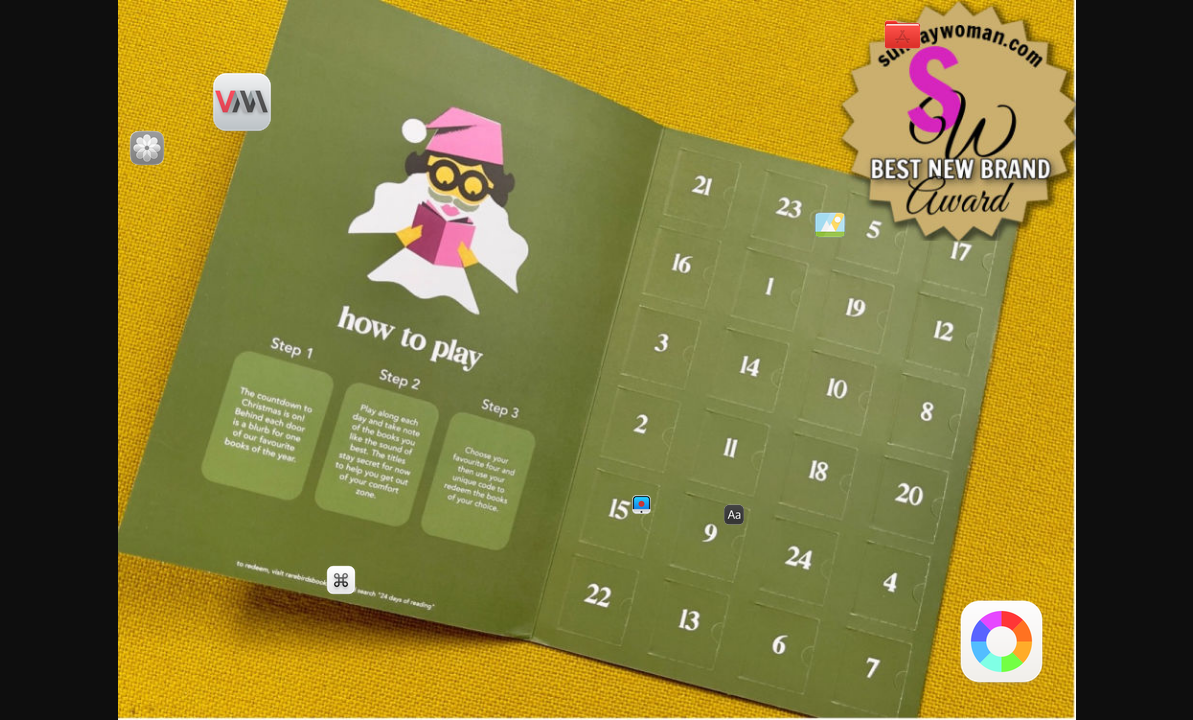 Image resolution: width=1193 pixels, height=720 pixels. What do you see at coordinates (1001, 641) in the screenshot?
I see `open RawTherapee photo editing application` at bounding box center [1001, 641].